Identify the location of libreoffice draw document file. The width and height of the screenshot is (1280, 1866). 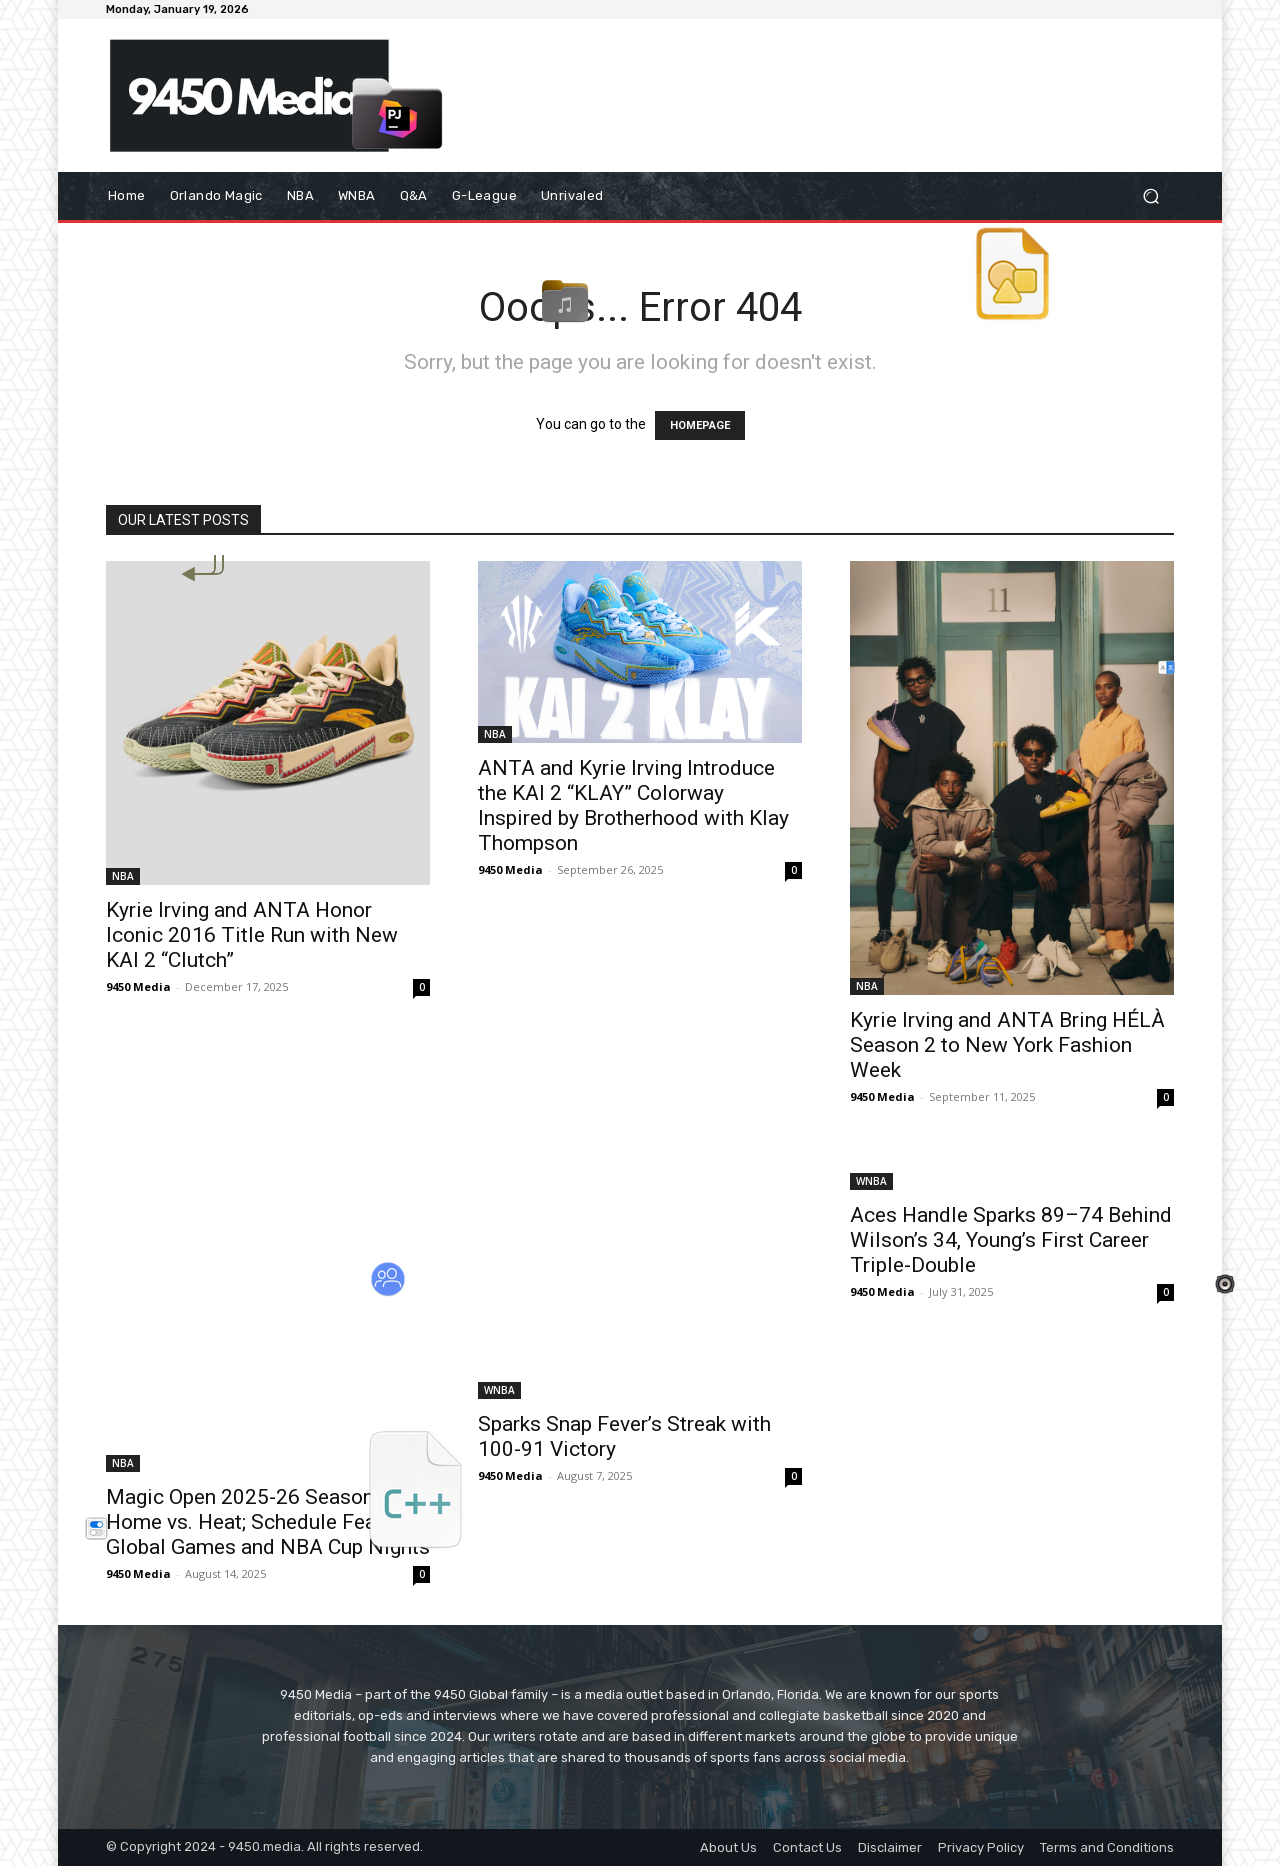
(1012, 273).